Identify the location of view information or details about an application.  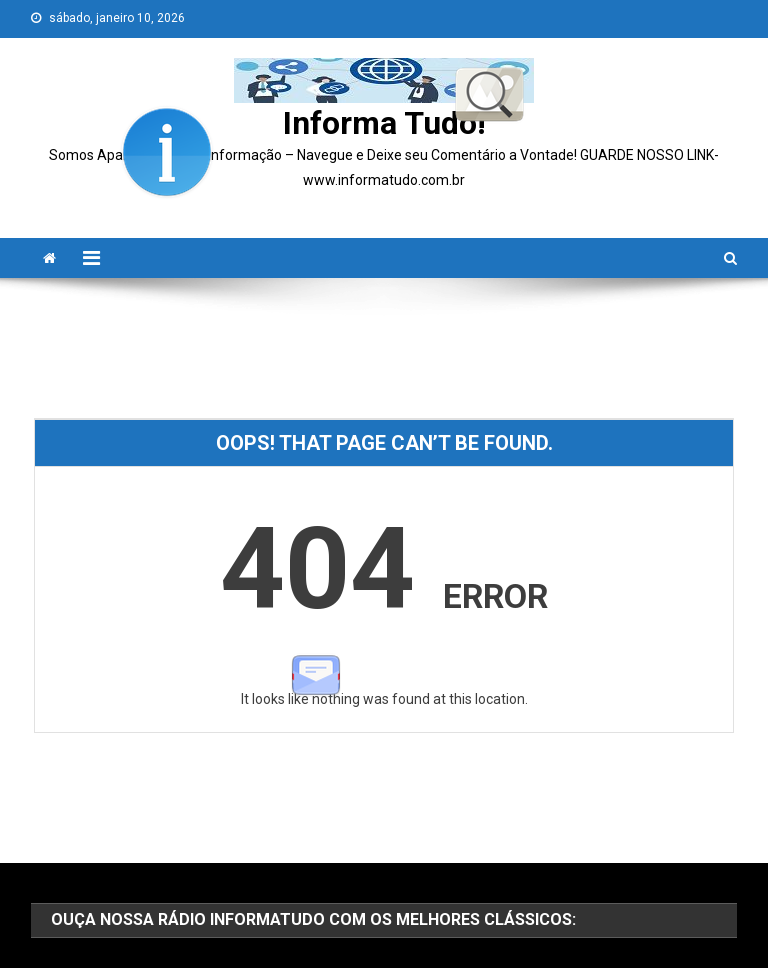
(167, 152).